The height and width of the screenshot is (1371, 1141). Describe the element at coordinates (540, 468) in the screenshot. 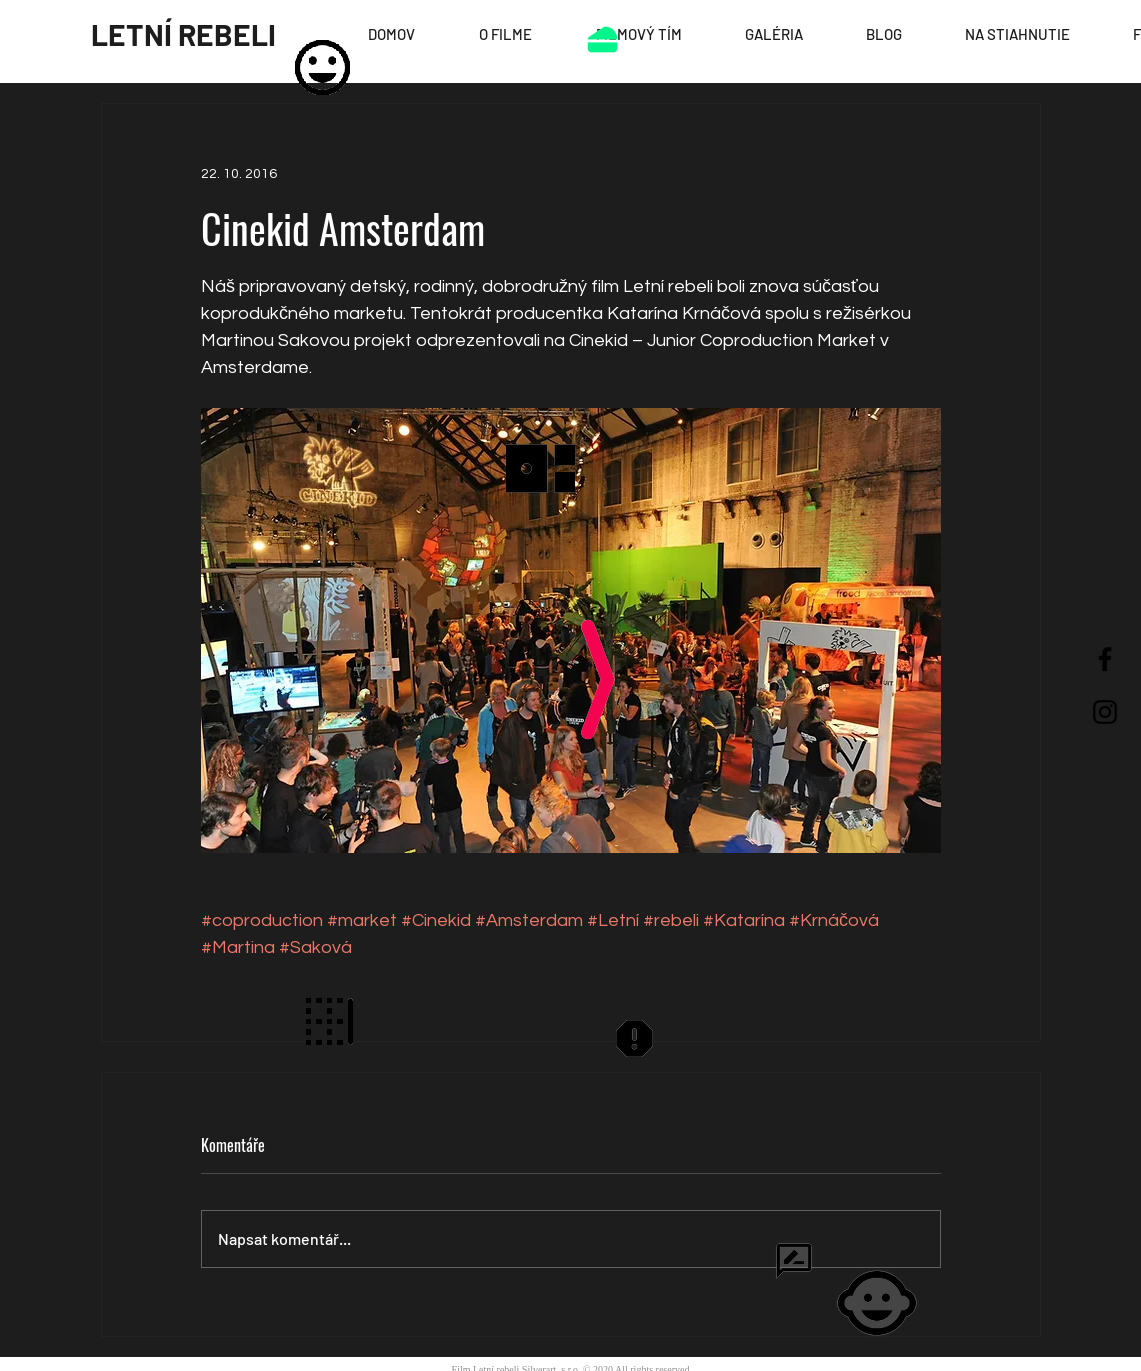

I see `access bento box or compartmentalized layout view` at that location.